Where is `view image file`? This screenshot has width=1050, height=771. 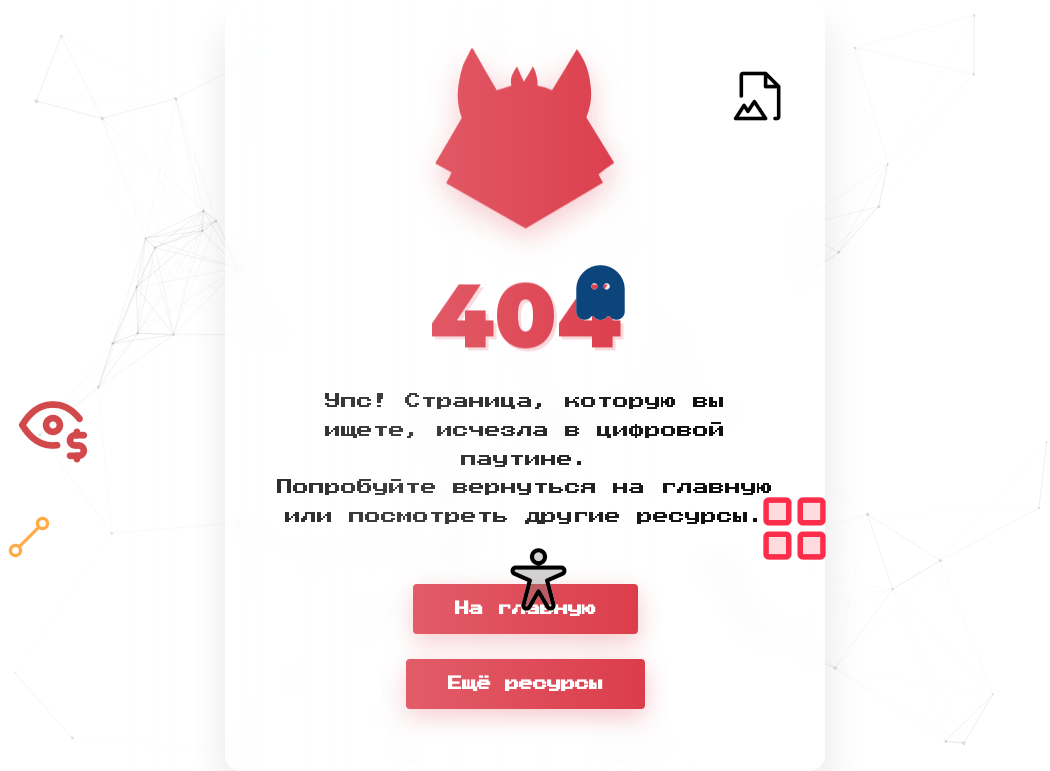 view image file is located at coordinates (760, 96).